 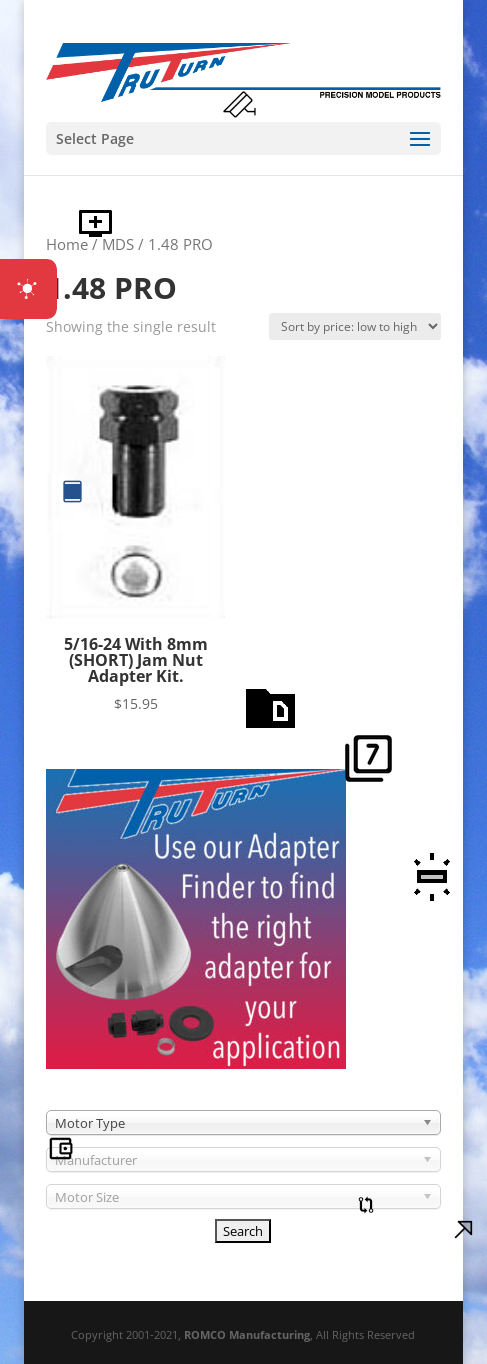 I want to click on adjust panel light or display brightness, so click(x=432, y=877).